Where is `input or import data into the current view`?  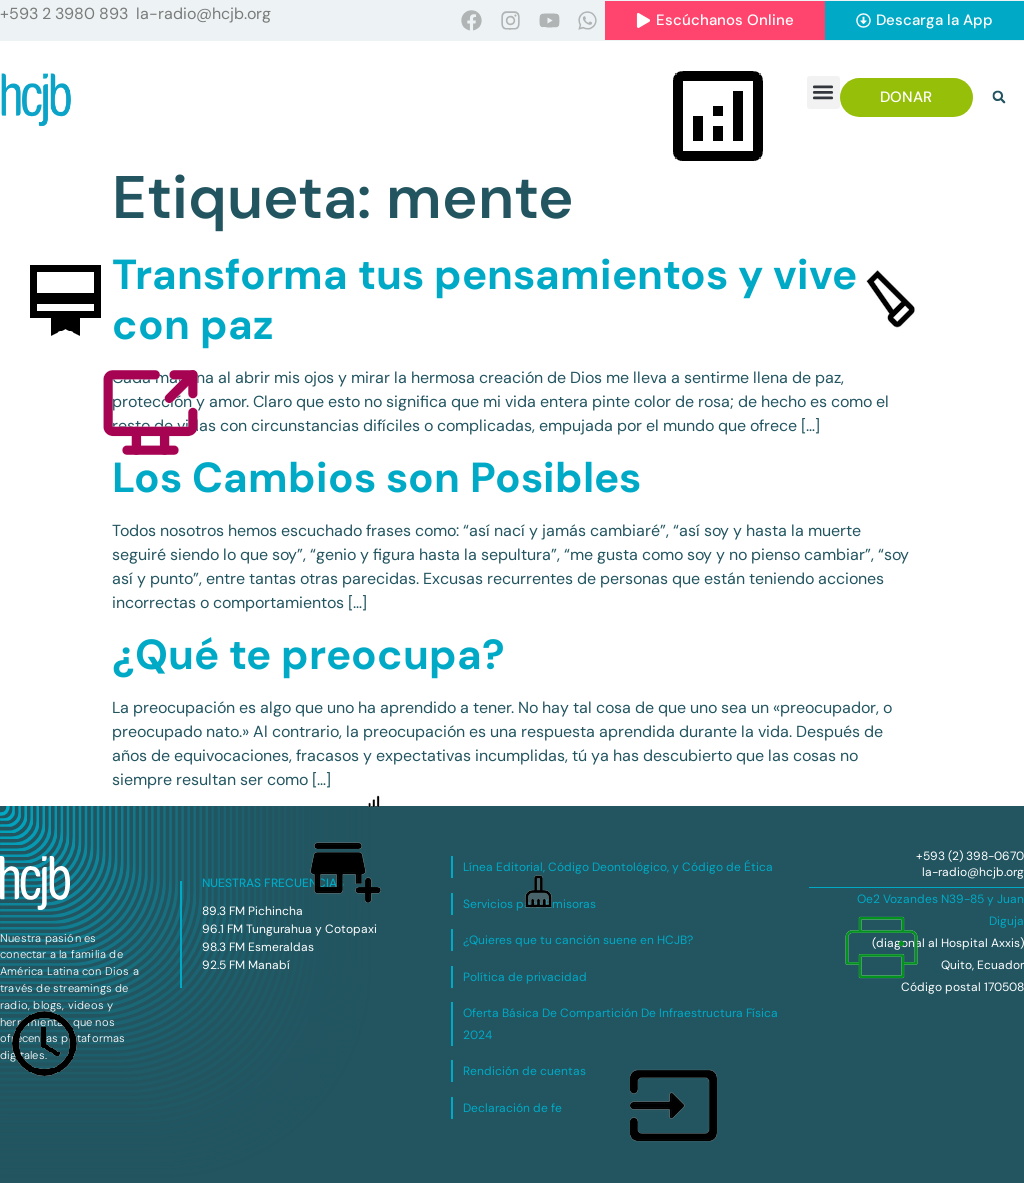
input or import data into the current view is located at coordinates (673, 1105).